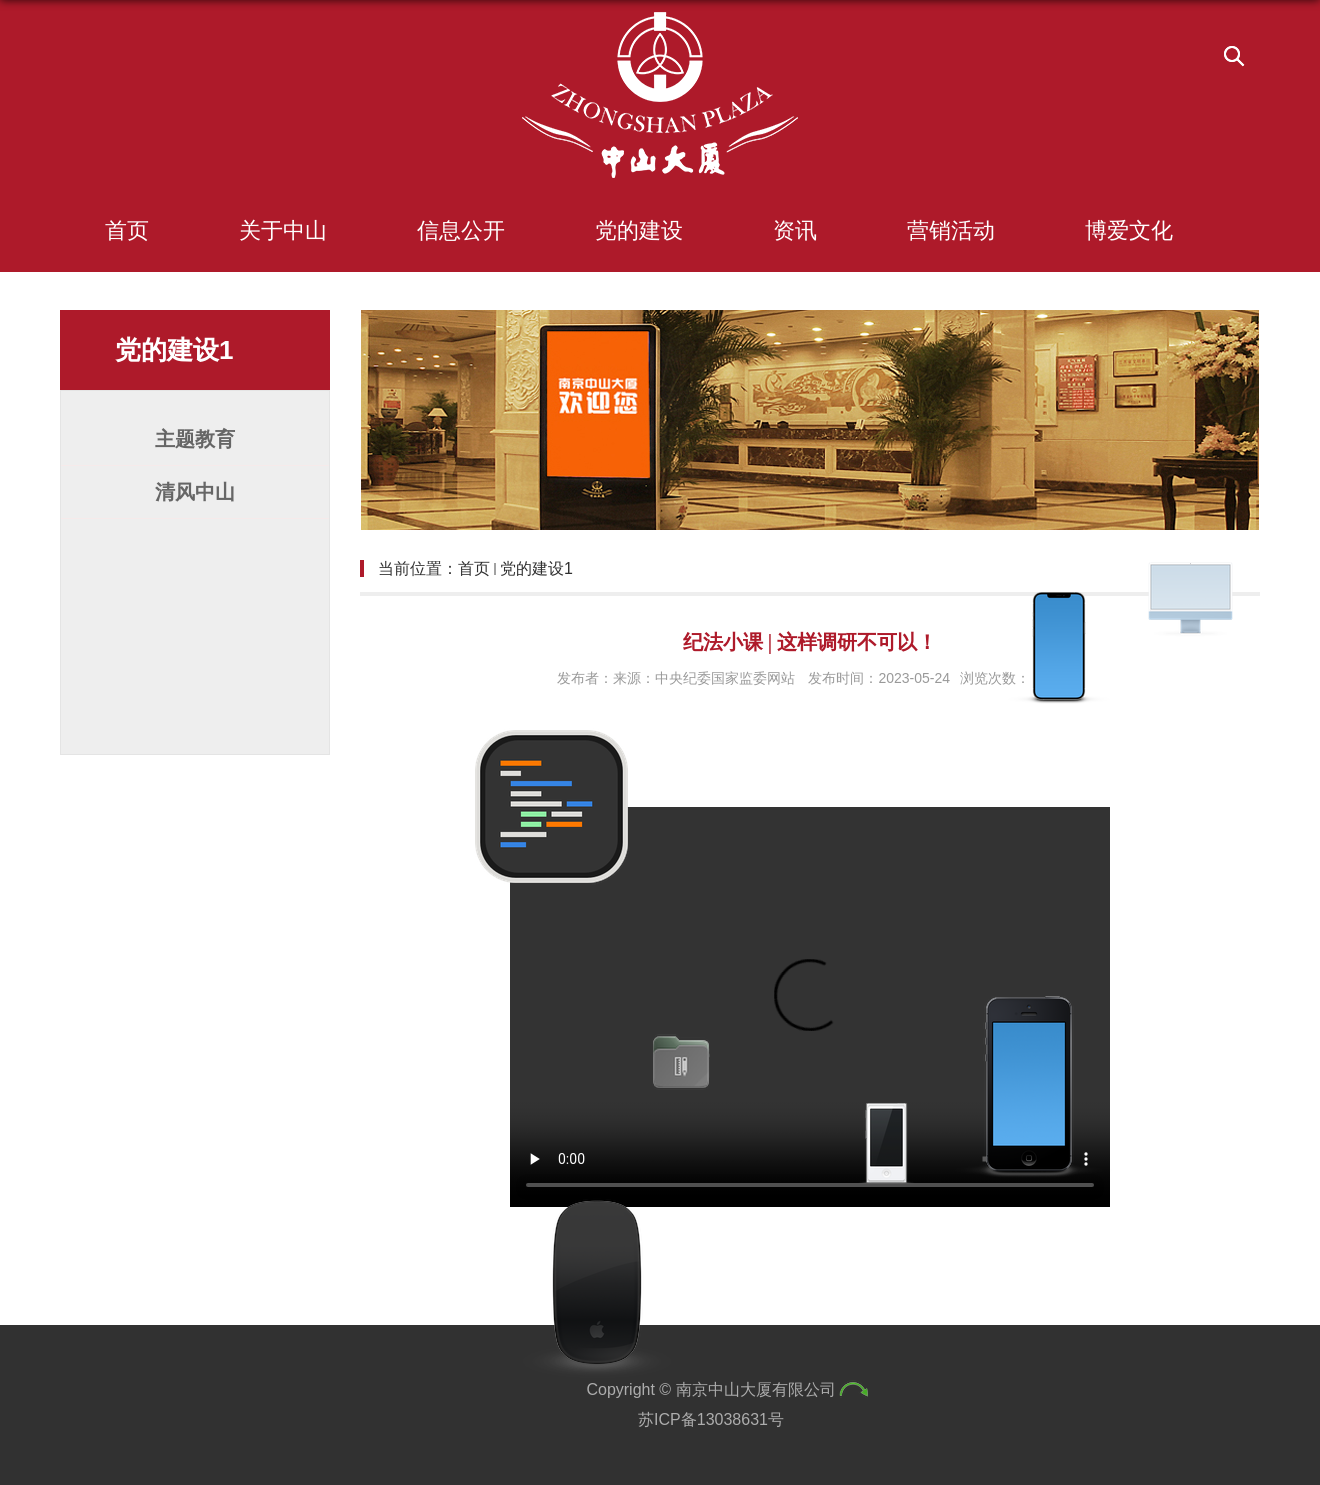 This screenshot has height=1485, width=1320. I want to click on redo the last undone action, so click(853, 1389).